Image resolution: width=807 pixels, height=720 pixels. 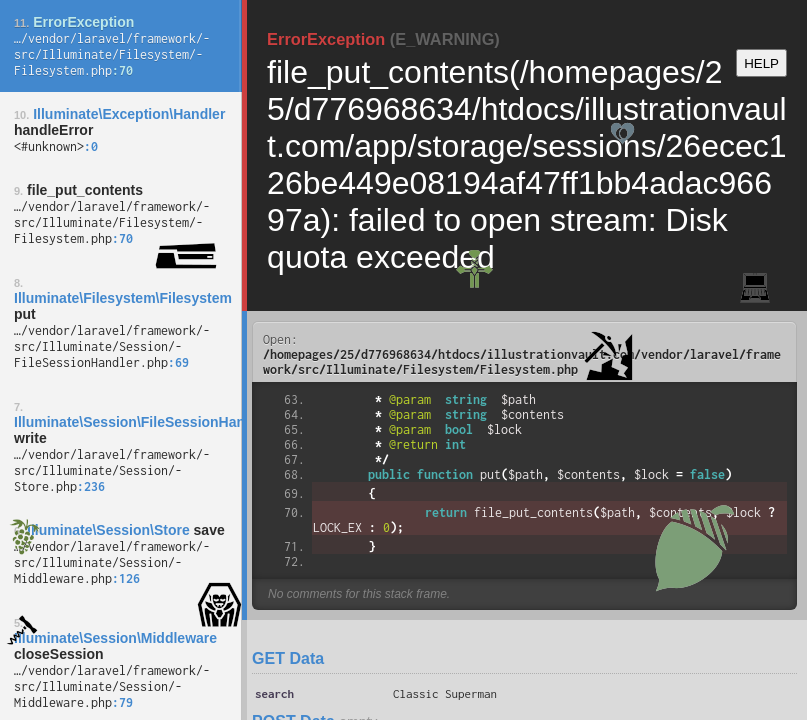 I want to click on favorite or like a game item, so click(x=622, y=133).